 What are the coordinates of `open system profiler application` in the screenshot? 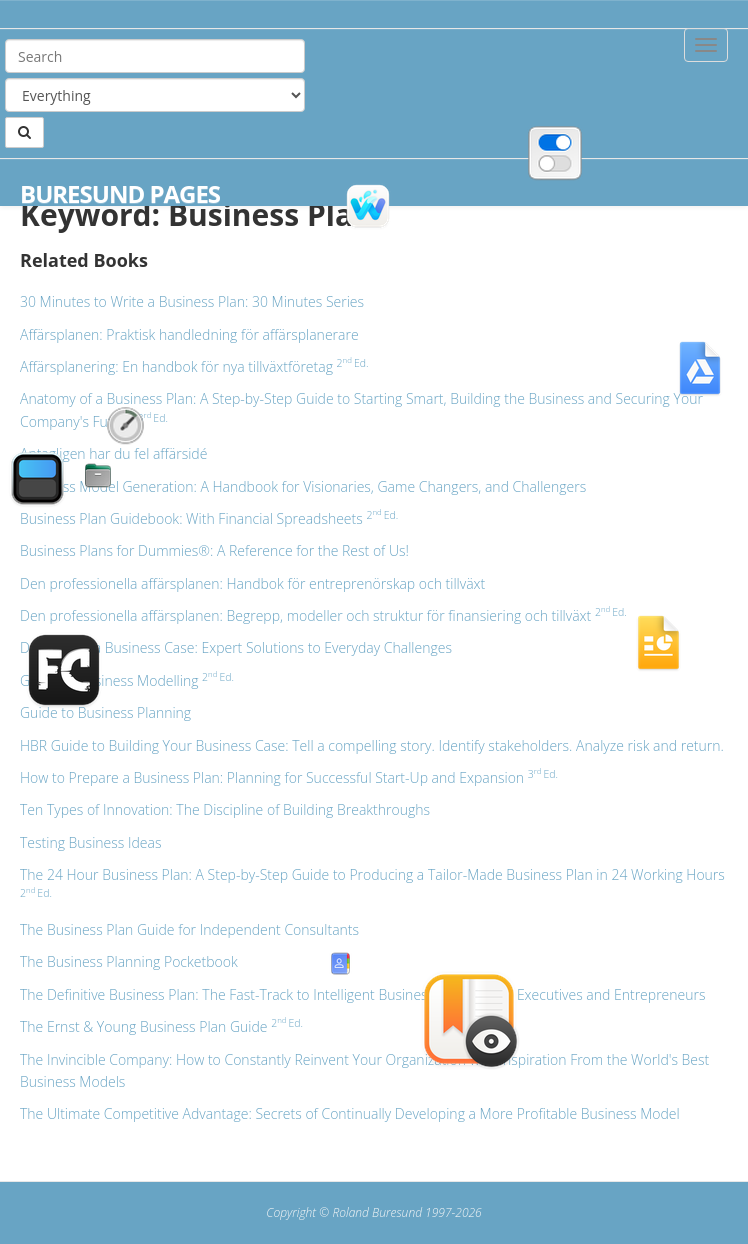 It's located at (125, 425).